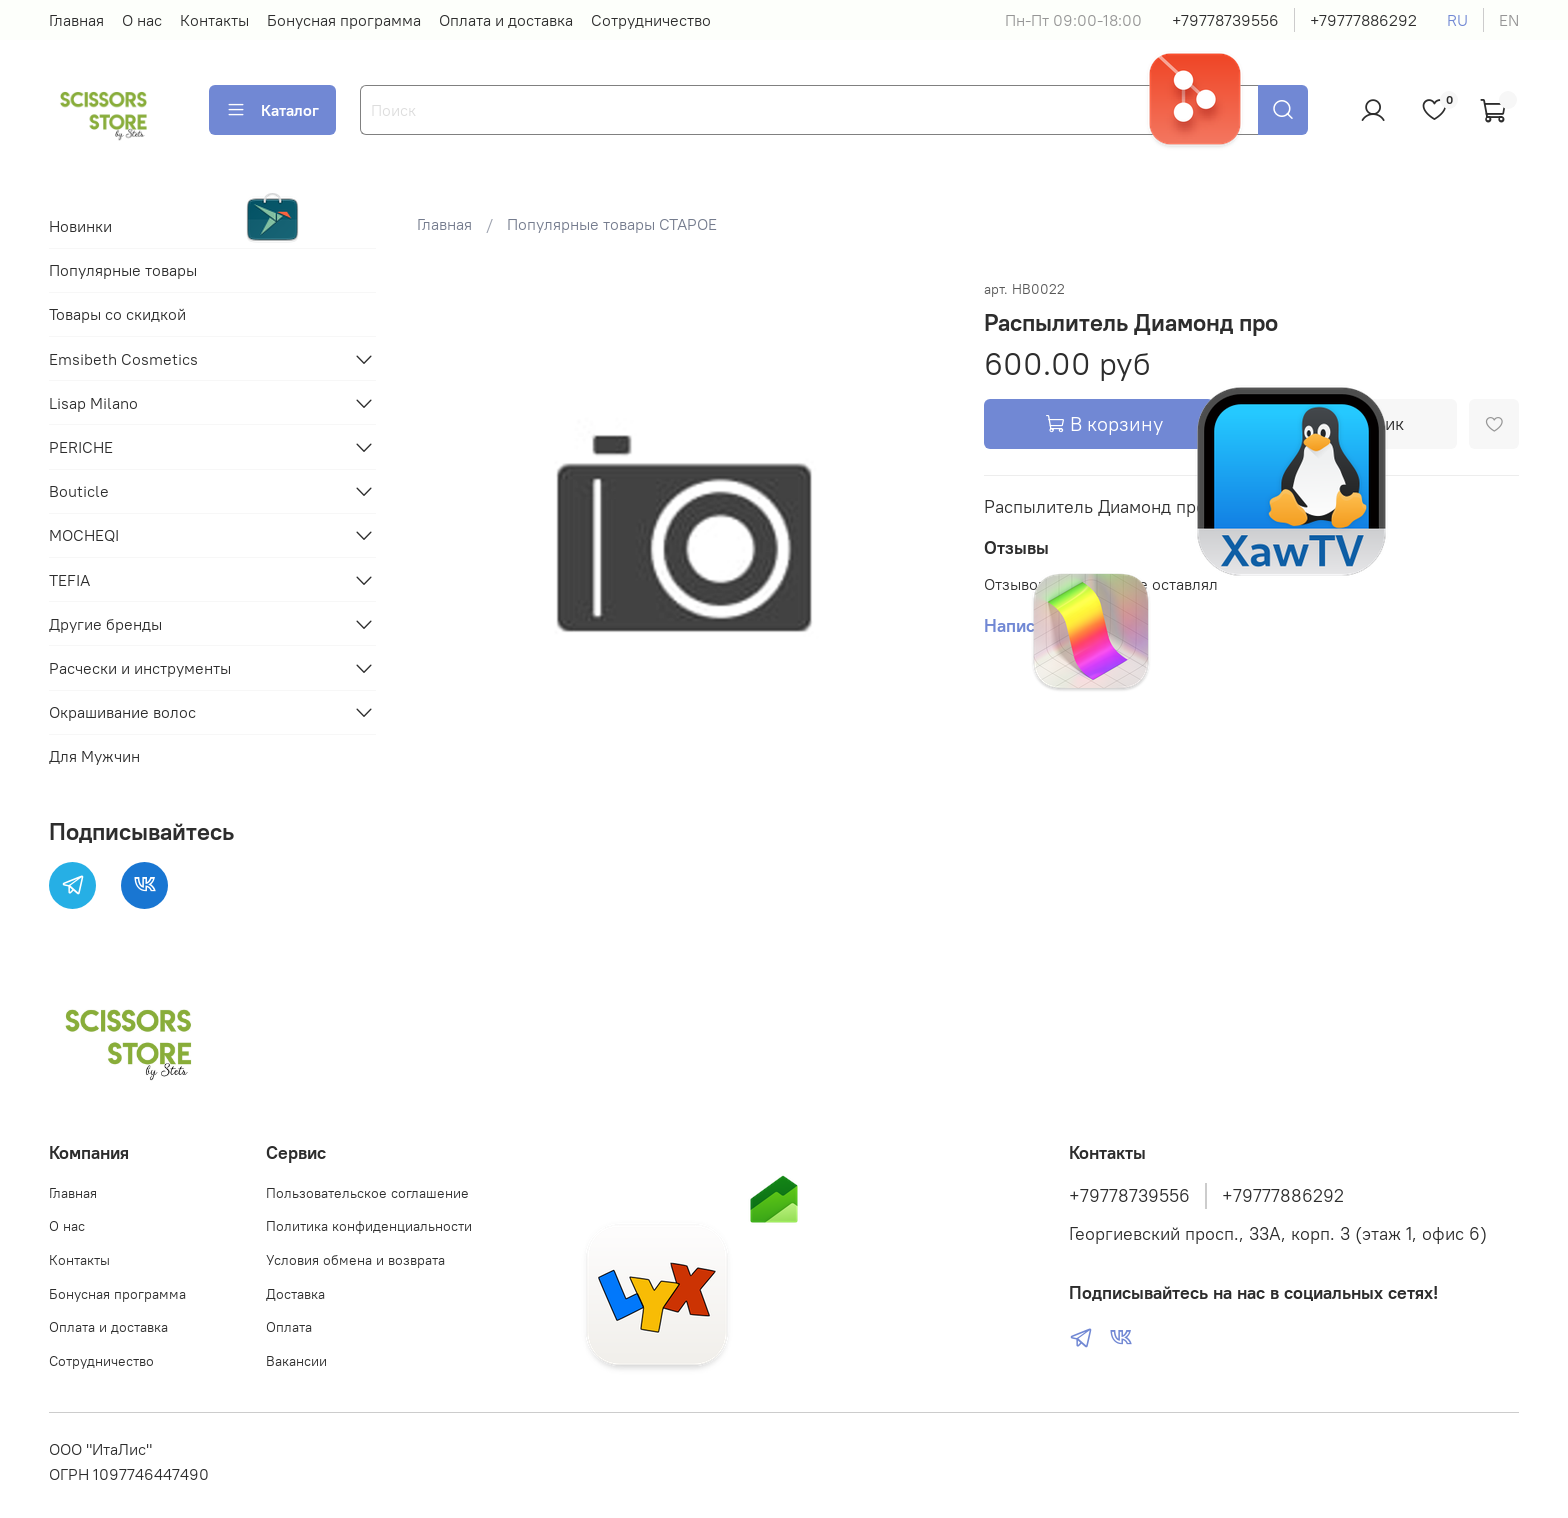  Describe the element at coordinates (774, 1199) in the screenshot. I see `open the finance app` at that location.